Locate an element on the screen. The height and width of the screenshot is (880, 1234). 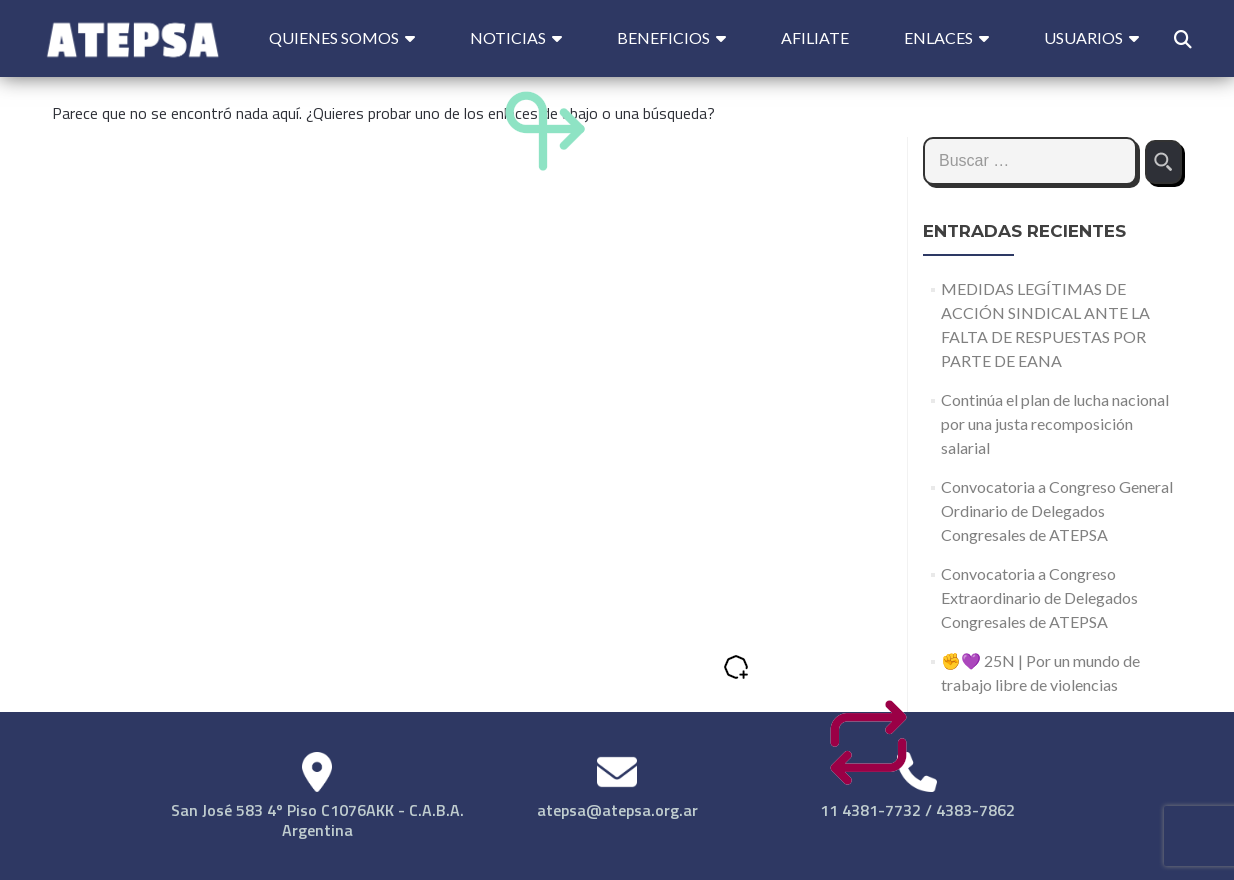
enable repeat mode for playback is located at coordinates (868, 742).